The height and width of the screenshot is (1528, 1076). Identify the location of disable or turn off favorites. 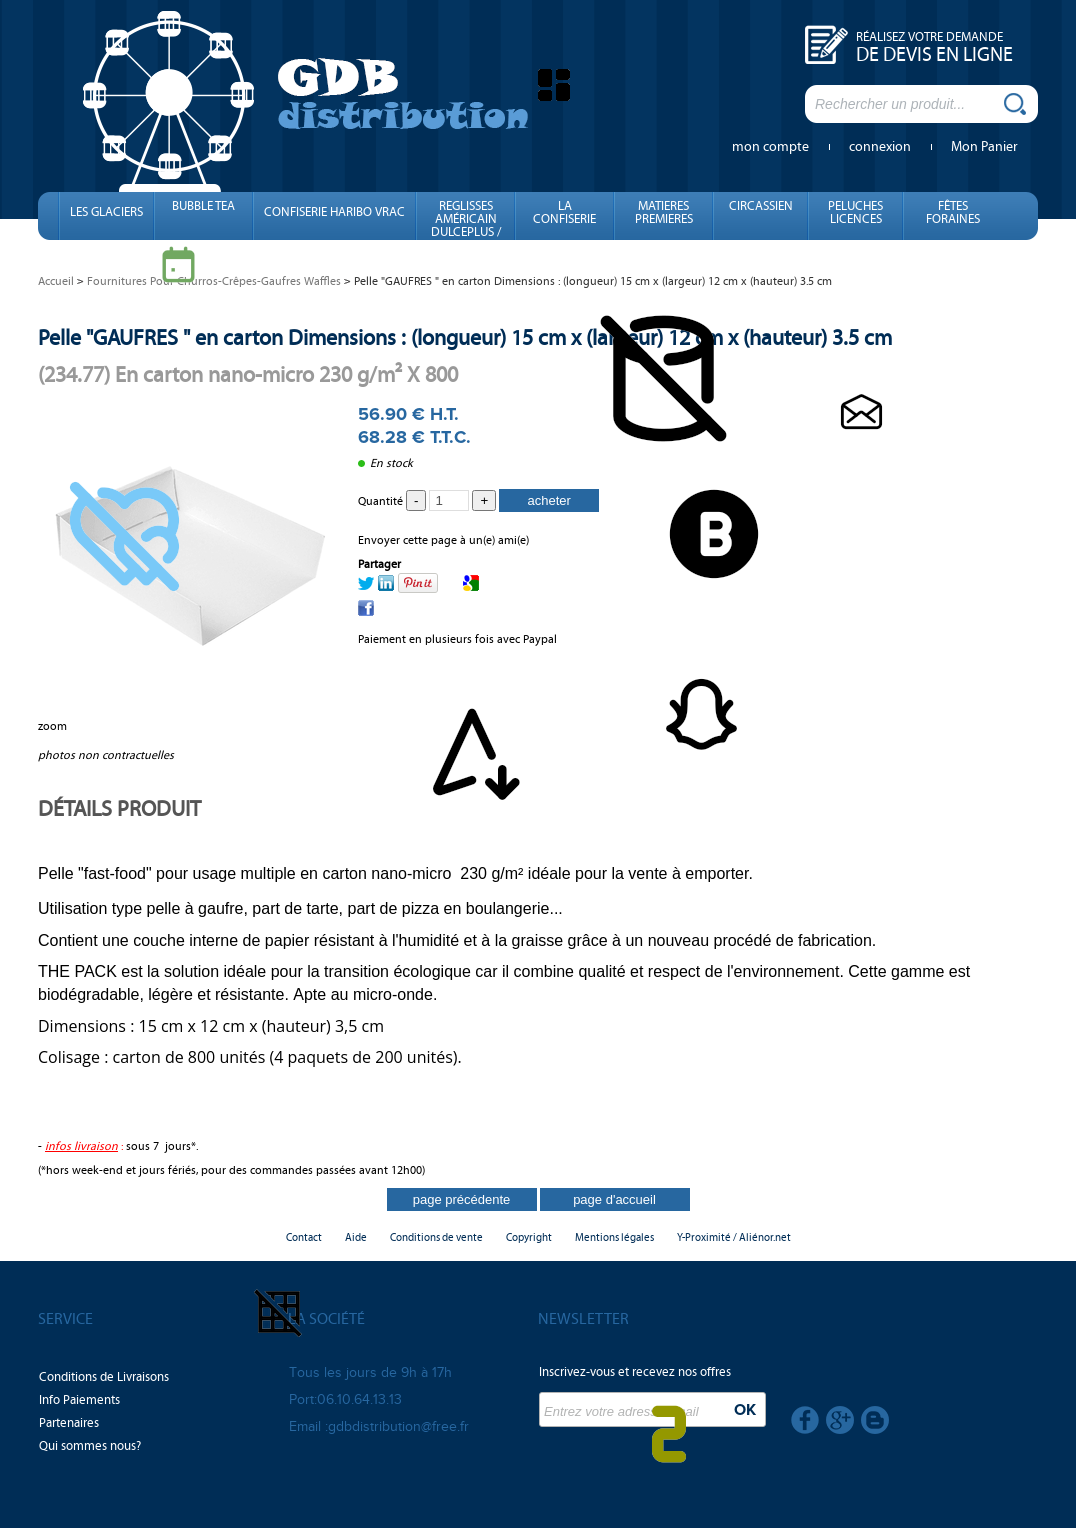
(124, 536).